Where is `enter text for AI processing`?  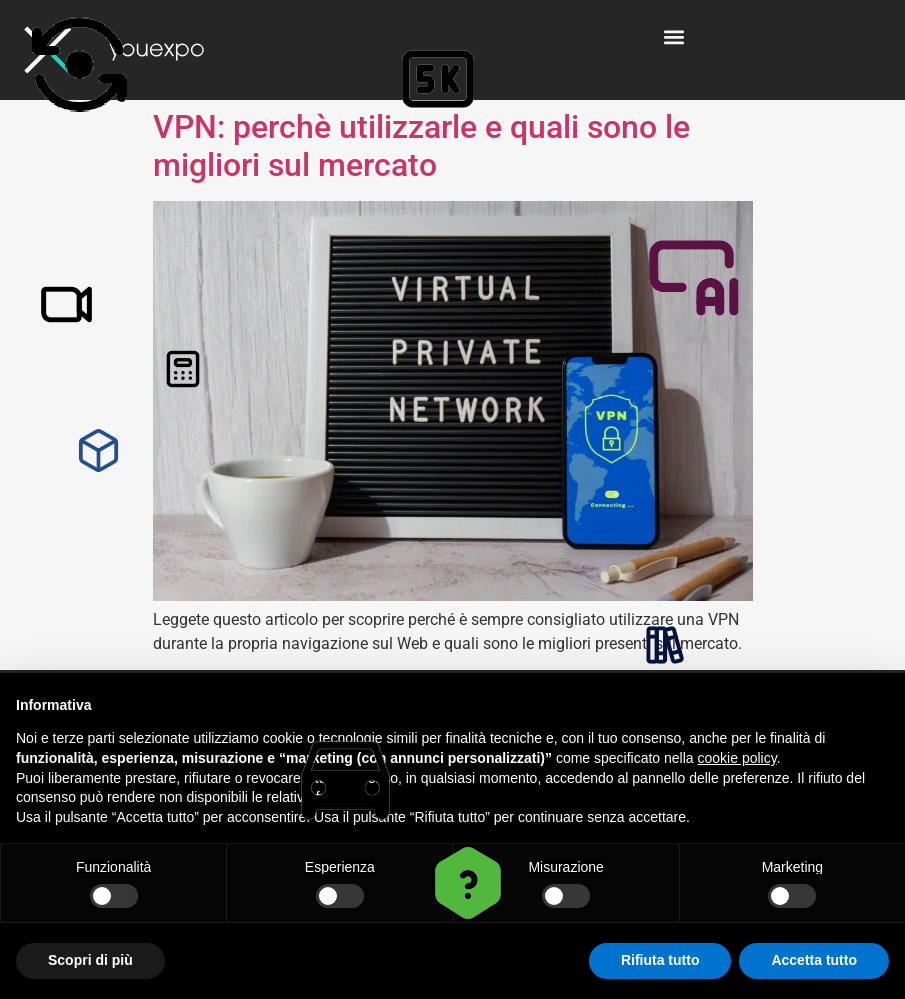 enter text for AI processing is located at coordinates (691, 268).